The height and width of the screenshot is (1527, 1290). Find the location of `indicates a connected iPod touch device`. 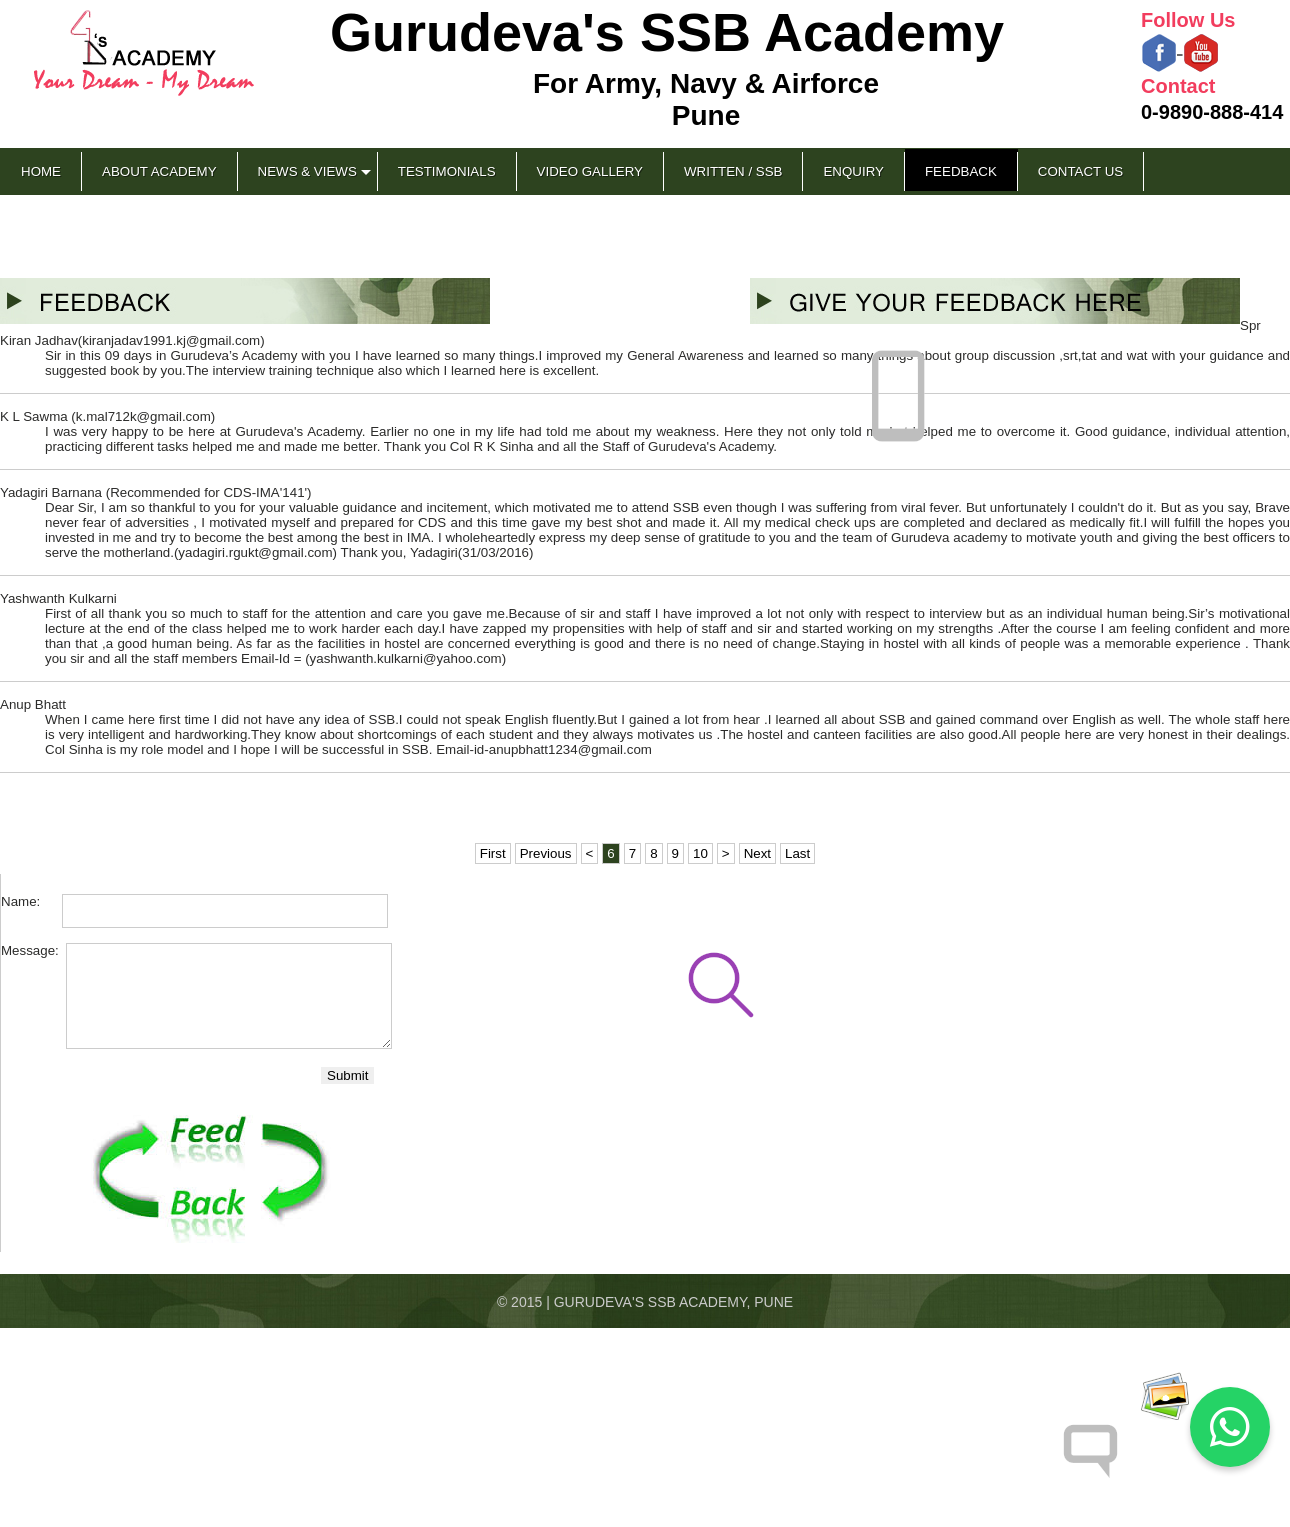

indicates a connected iPod touch device is located at coordinates (898, 396).